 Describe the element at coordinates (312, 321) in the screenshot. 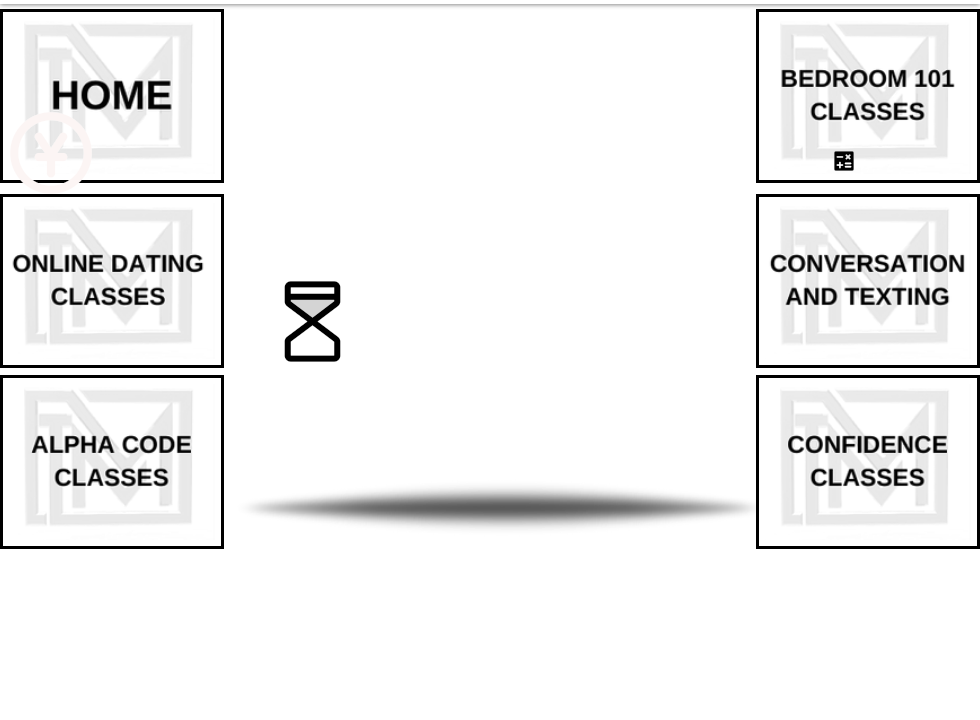

I see `indicates a timer with significant time remaining` at that location.